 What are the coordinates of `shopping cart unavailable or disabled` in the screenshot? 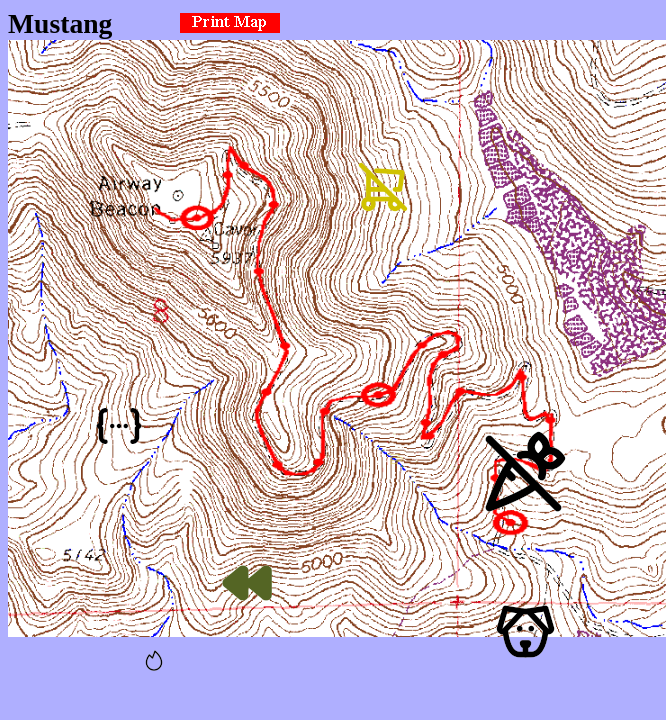 It's located at (383, 187).